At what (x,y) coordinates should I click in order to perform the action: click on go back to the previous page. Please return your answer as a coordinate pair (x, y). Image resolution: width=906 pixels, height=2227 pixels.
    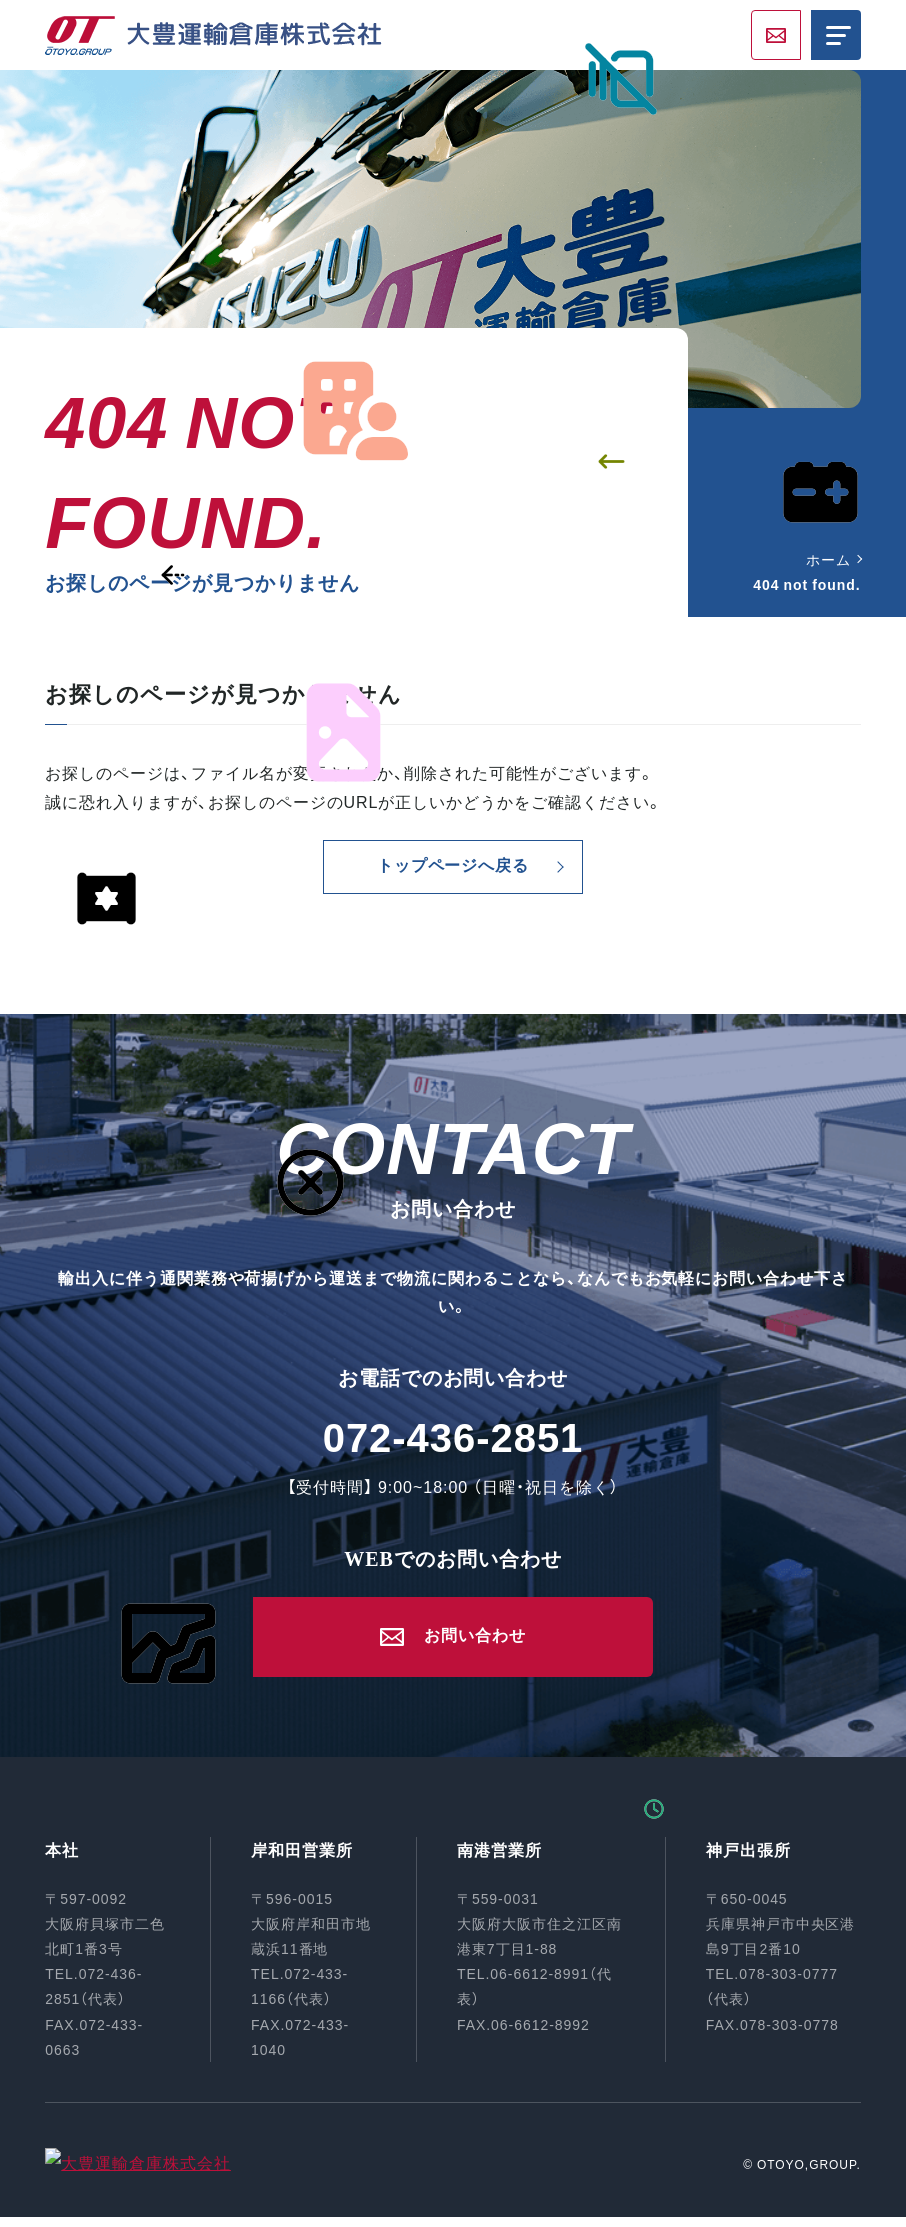
    Looking at the image, I should click on (611, 461).